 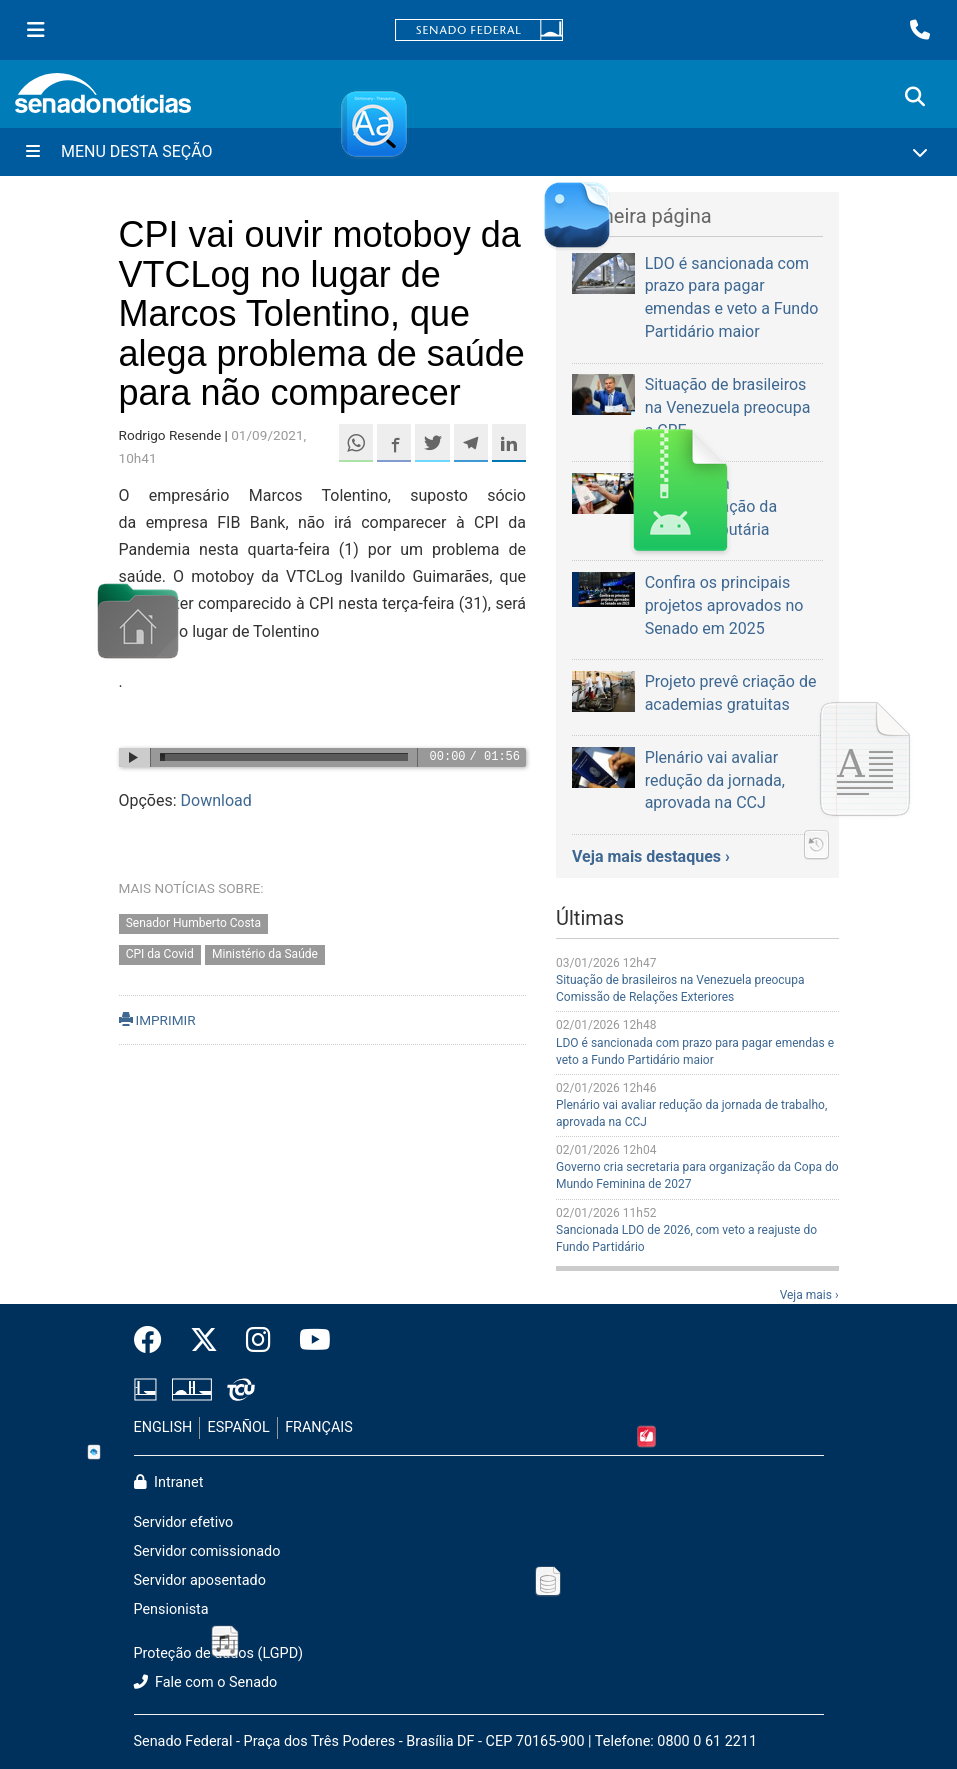 I want to click on access your home folder, so click(x=138, y=621).